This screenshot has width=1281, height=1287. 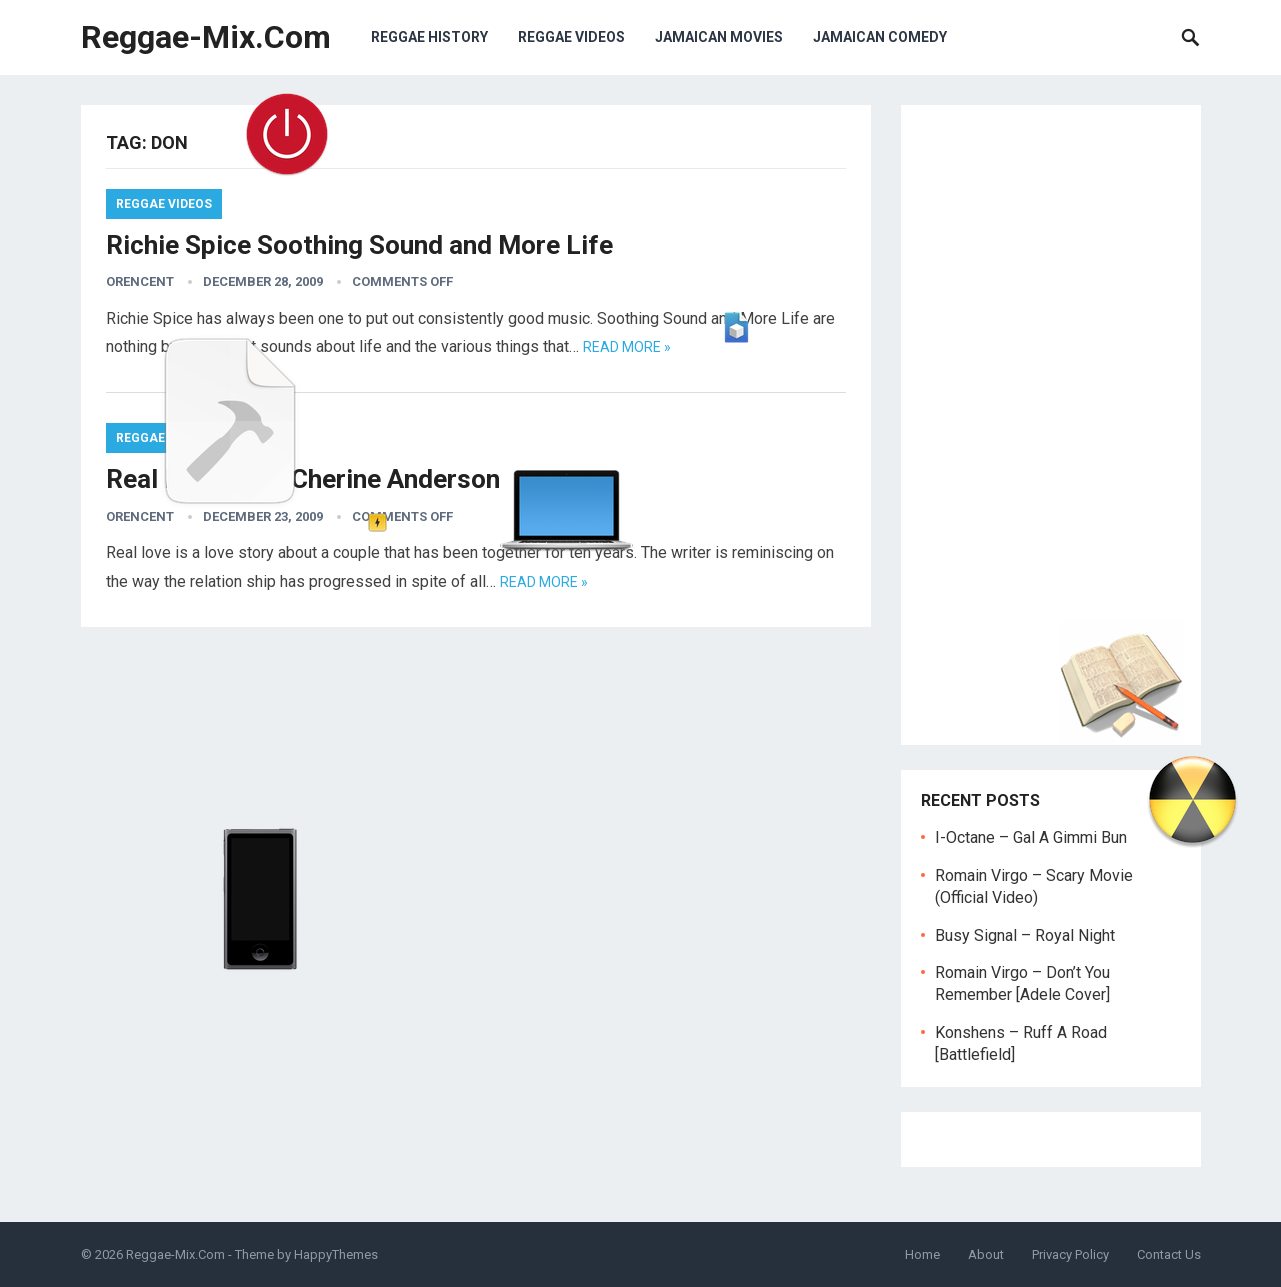 What do you see at coordinates (736, 327) in the screenshot?
I see `a flatpak application package file` at bounding box center [736, 327].